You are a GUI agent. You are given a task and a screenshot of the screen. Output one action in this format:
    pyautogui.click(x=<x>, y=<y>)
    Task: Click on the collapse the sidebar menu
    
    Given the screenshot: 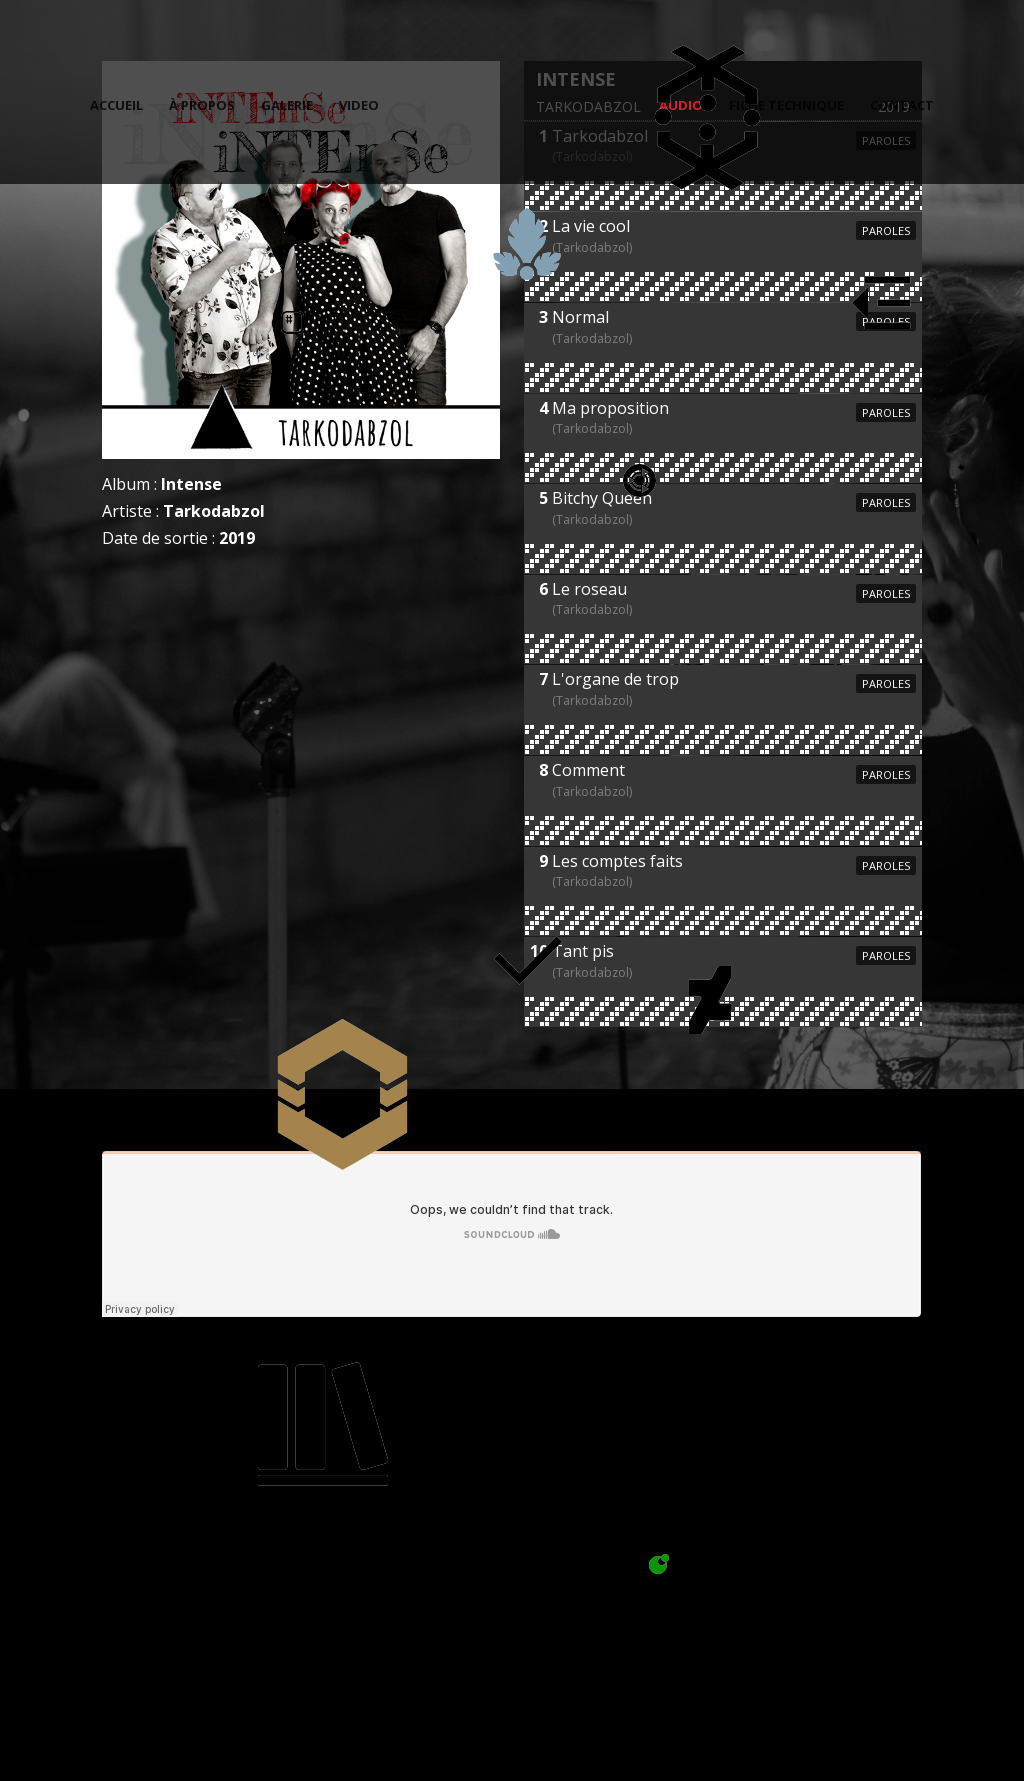 What is the action you would take?
    pyautogui.click(x=881, y=303)
    